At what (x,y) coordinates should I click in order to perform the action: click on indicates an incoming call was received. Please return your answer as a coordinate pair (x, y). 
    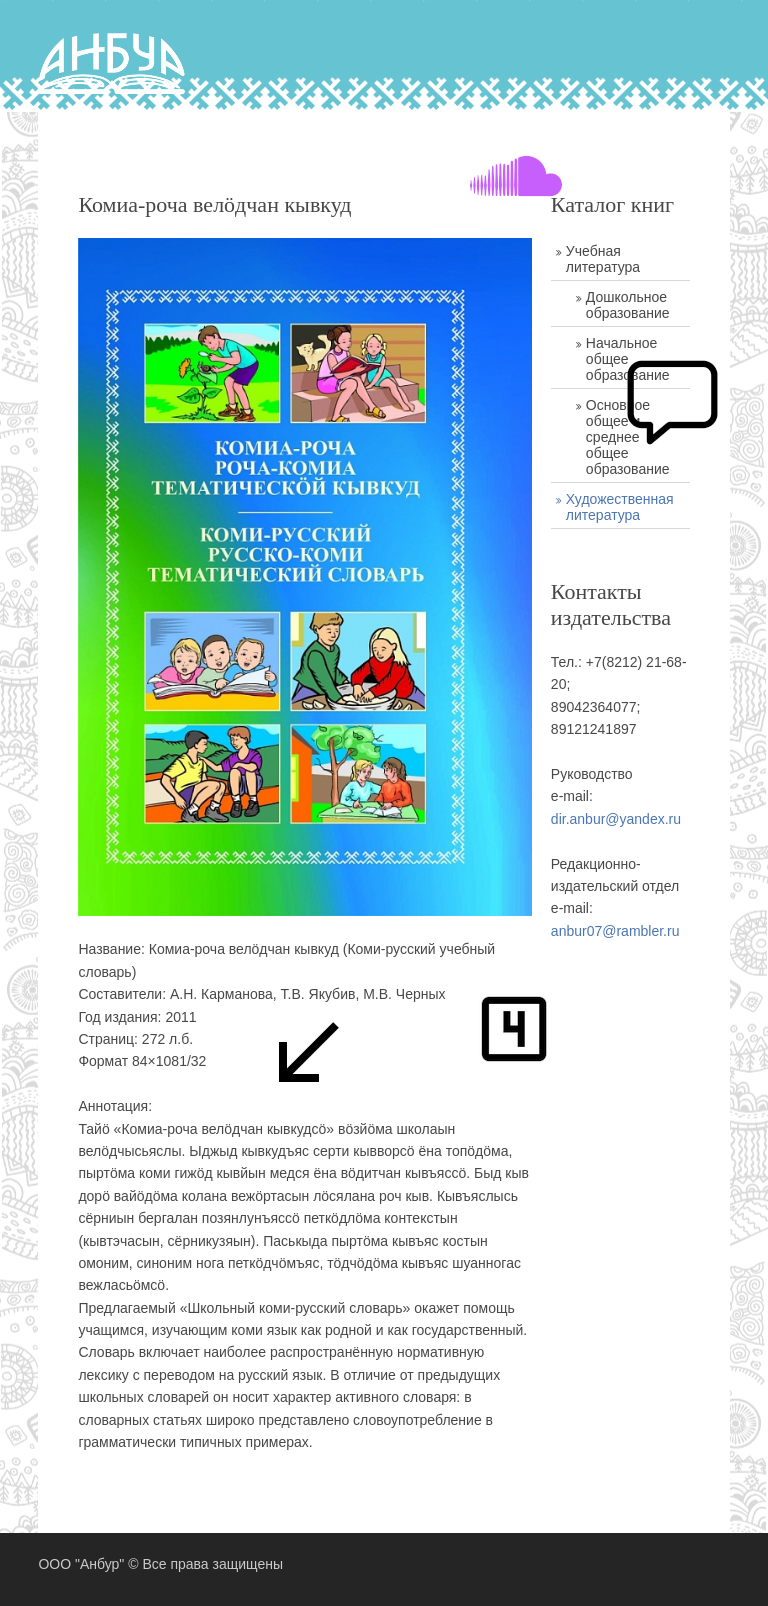
    Looking at the image, I should click on (307, 1054).